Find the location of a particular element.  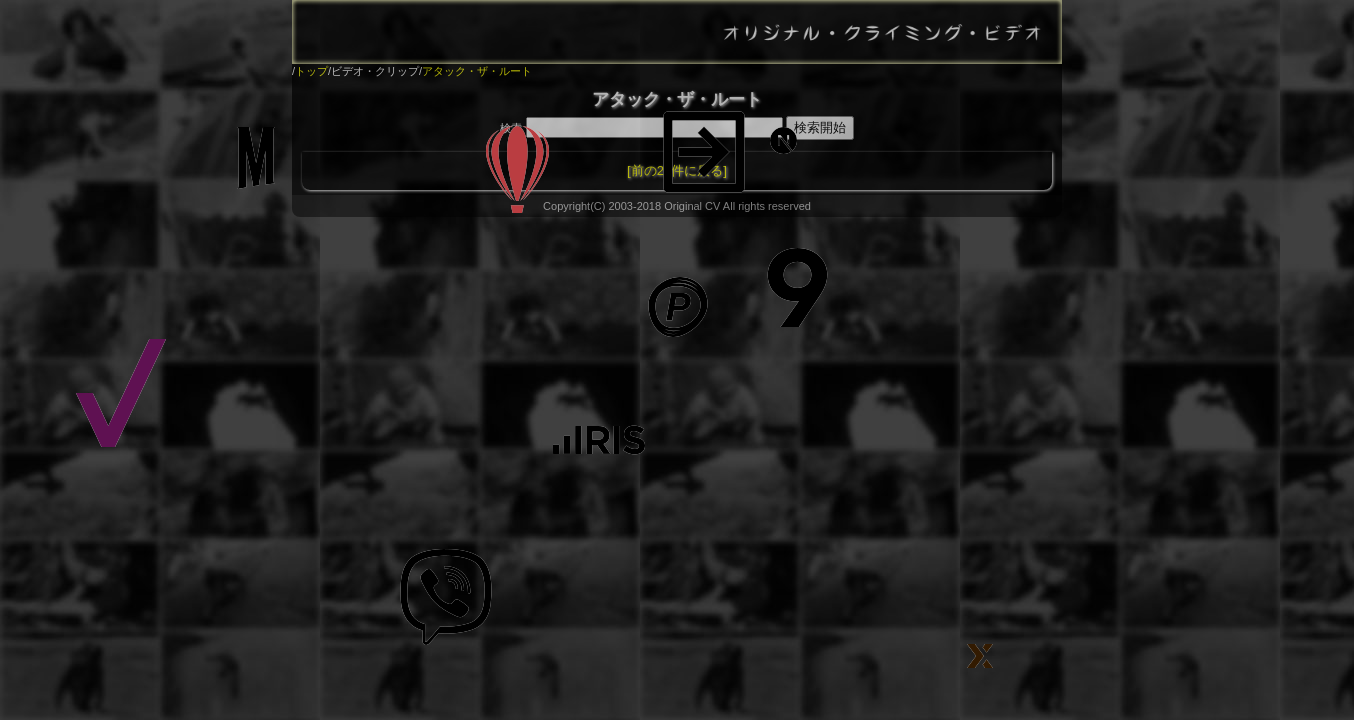

verizon wireless app or account access is located at coordinates (121, 393).